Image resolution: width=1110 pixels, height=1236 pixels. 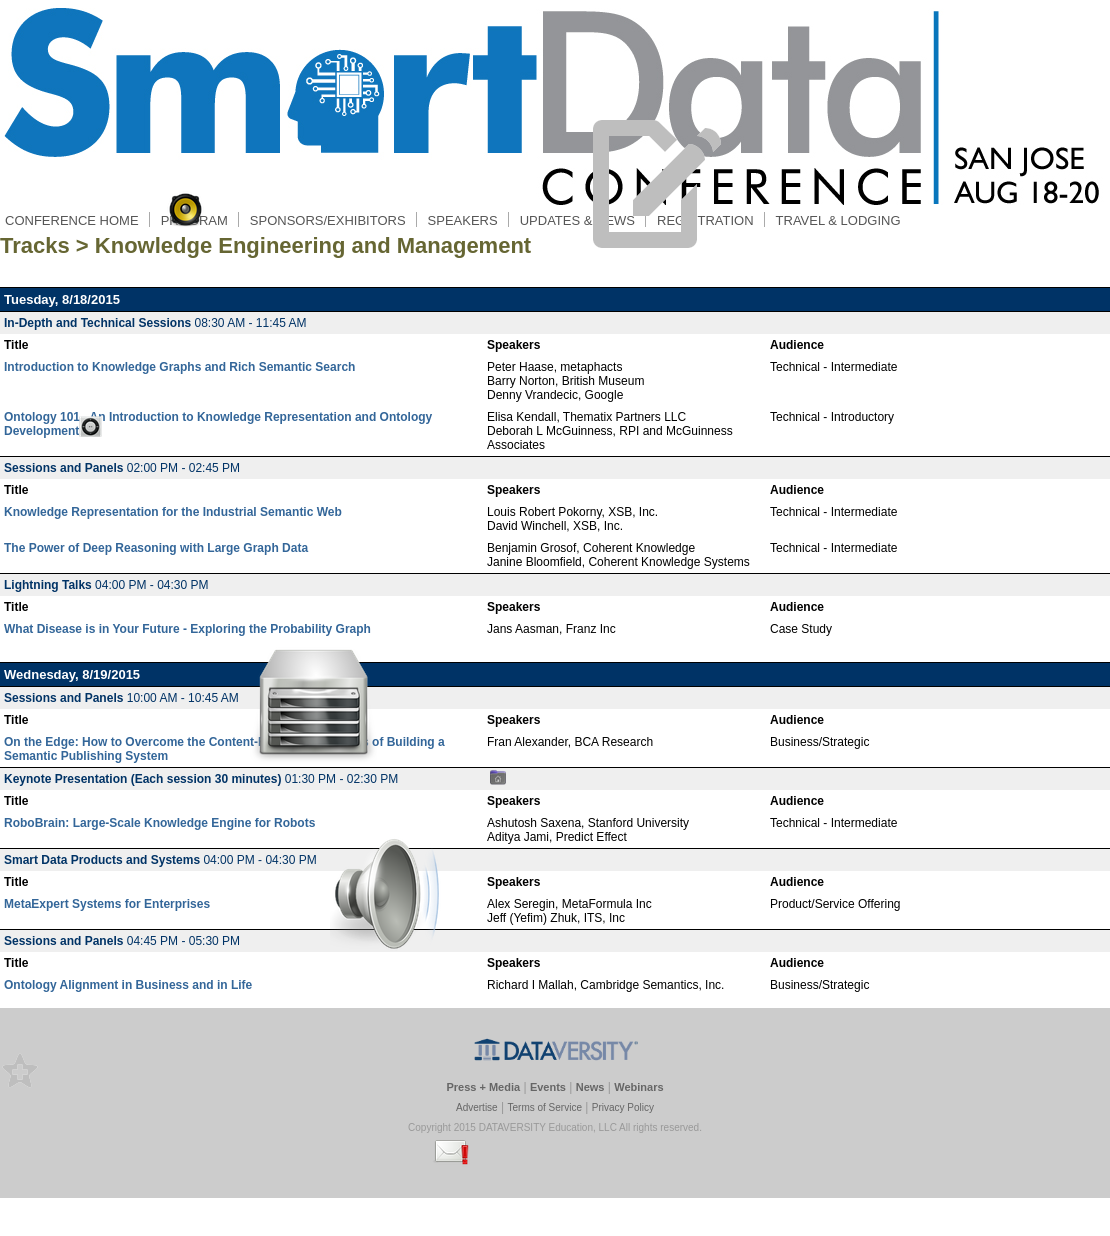 I want to click on open the text editor application, so click(x=657, y=184).